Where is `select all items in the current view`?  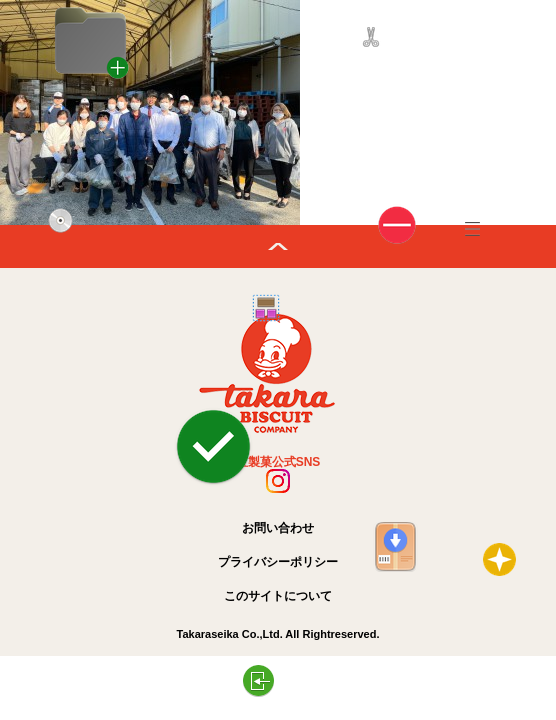
select all items in the current view is located at coordinates (266, 308).